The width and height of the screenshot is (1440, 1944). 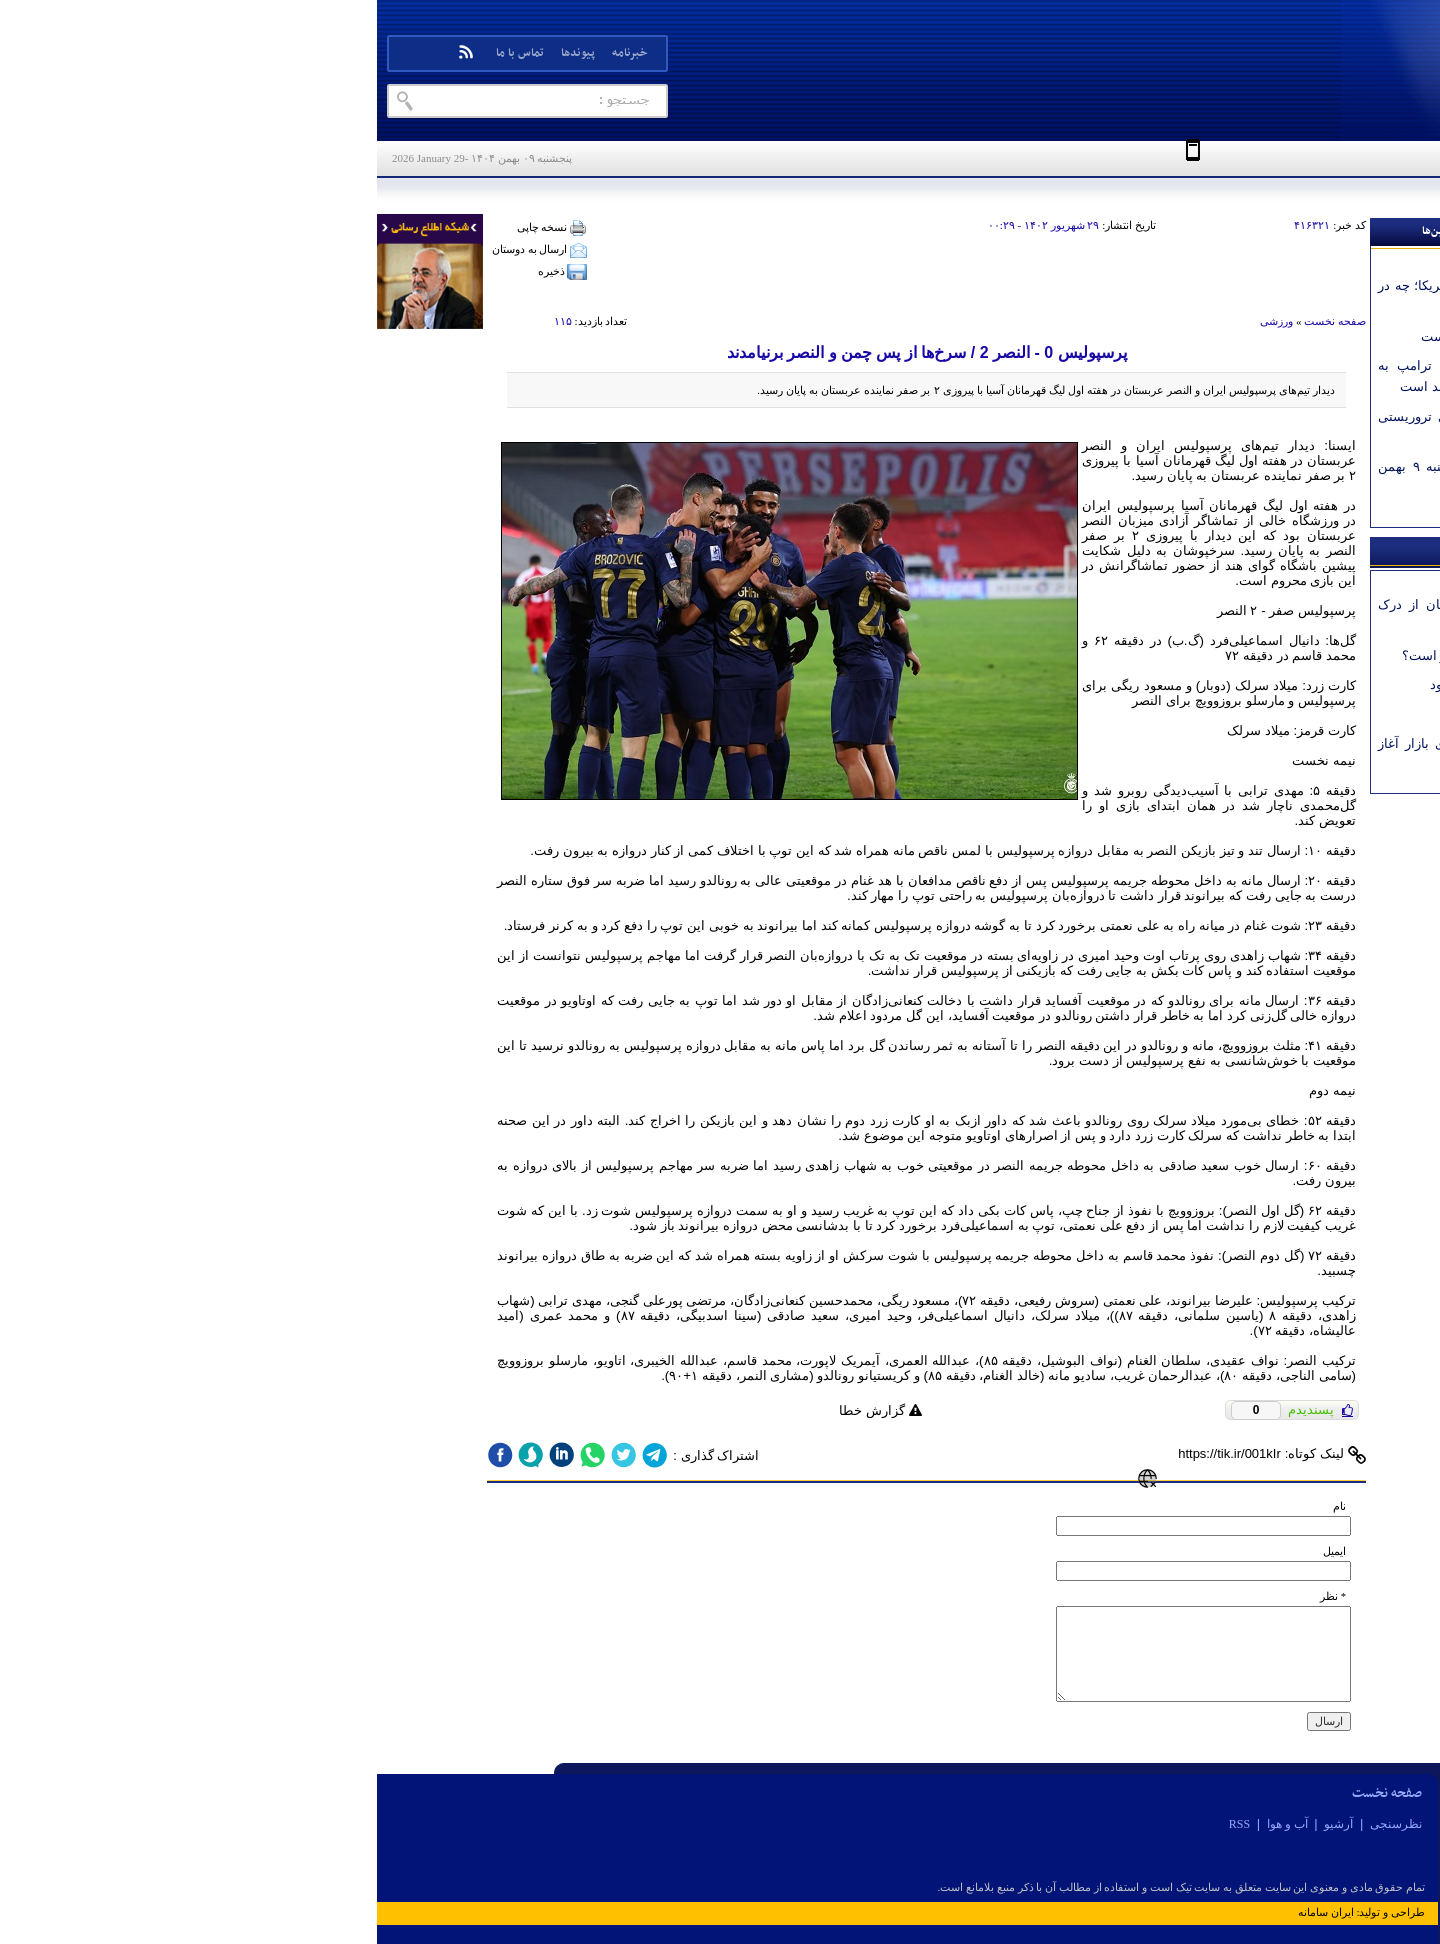 I want to click on manage mobile ad placements, so click(x=1193, y=150).